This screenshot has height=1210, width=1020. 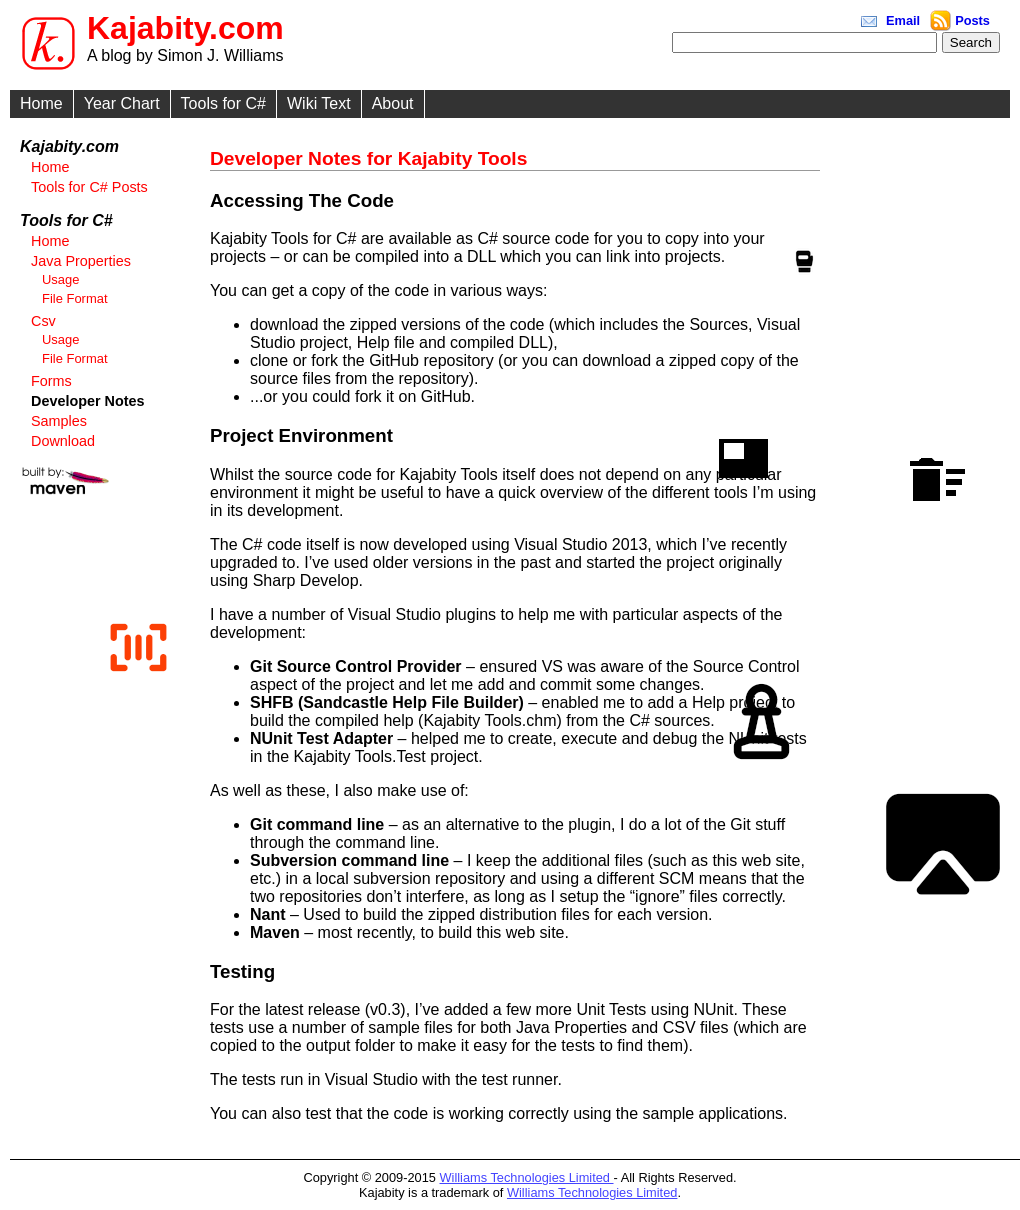 What do you see at coordinates (138, 647) in the screenshot?
I see `scan a barcode` at bounding box center [138, 647].